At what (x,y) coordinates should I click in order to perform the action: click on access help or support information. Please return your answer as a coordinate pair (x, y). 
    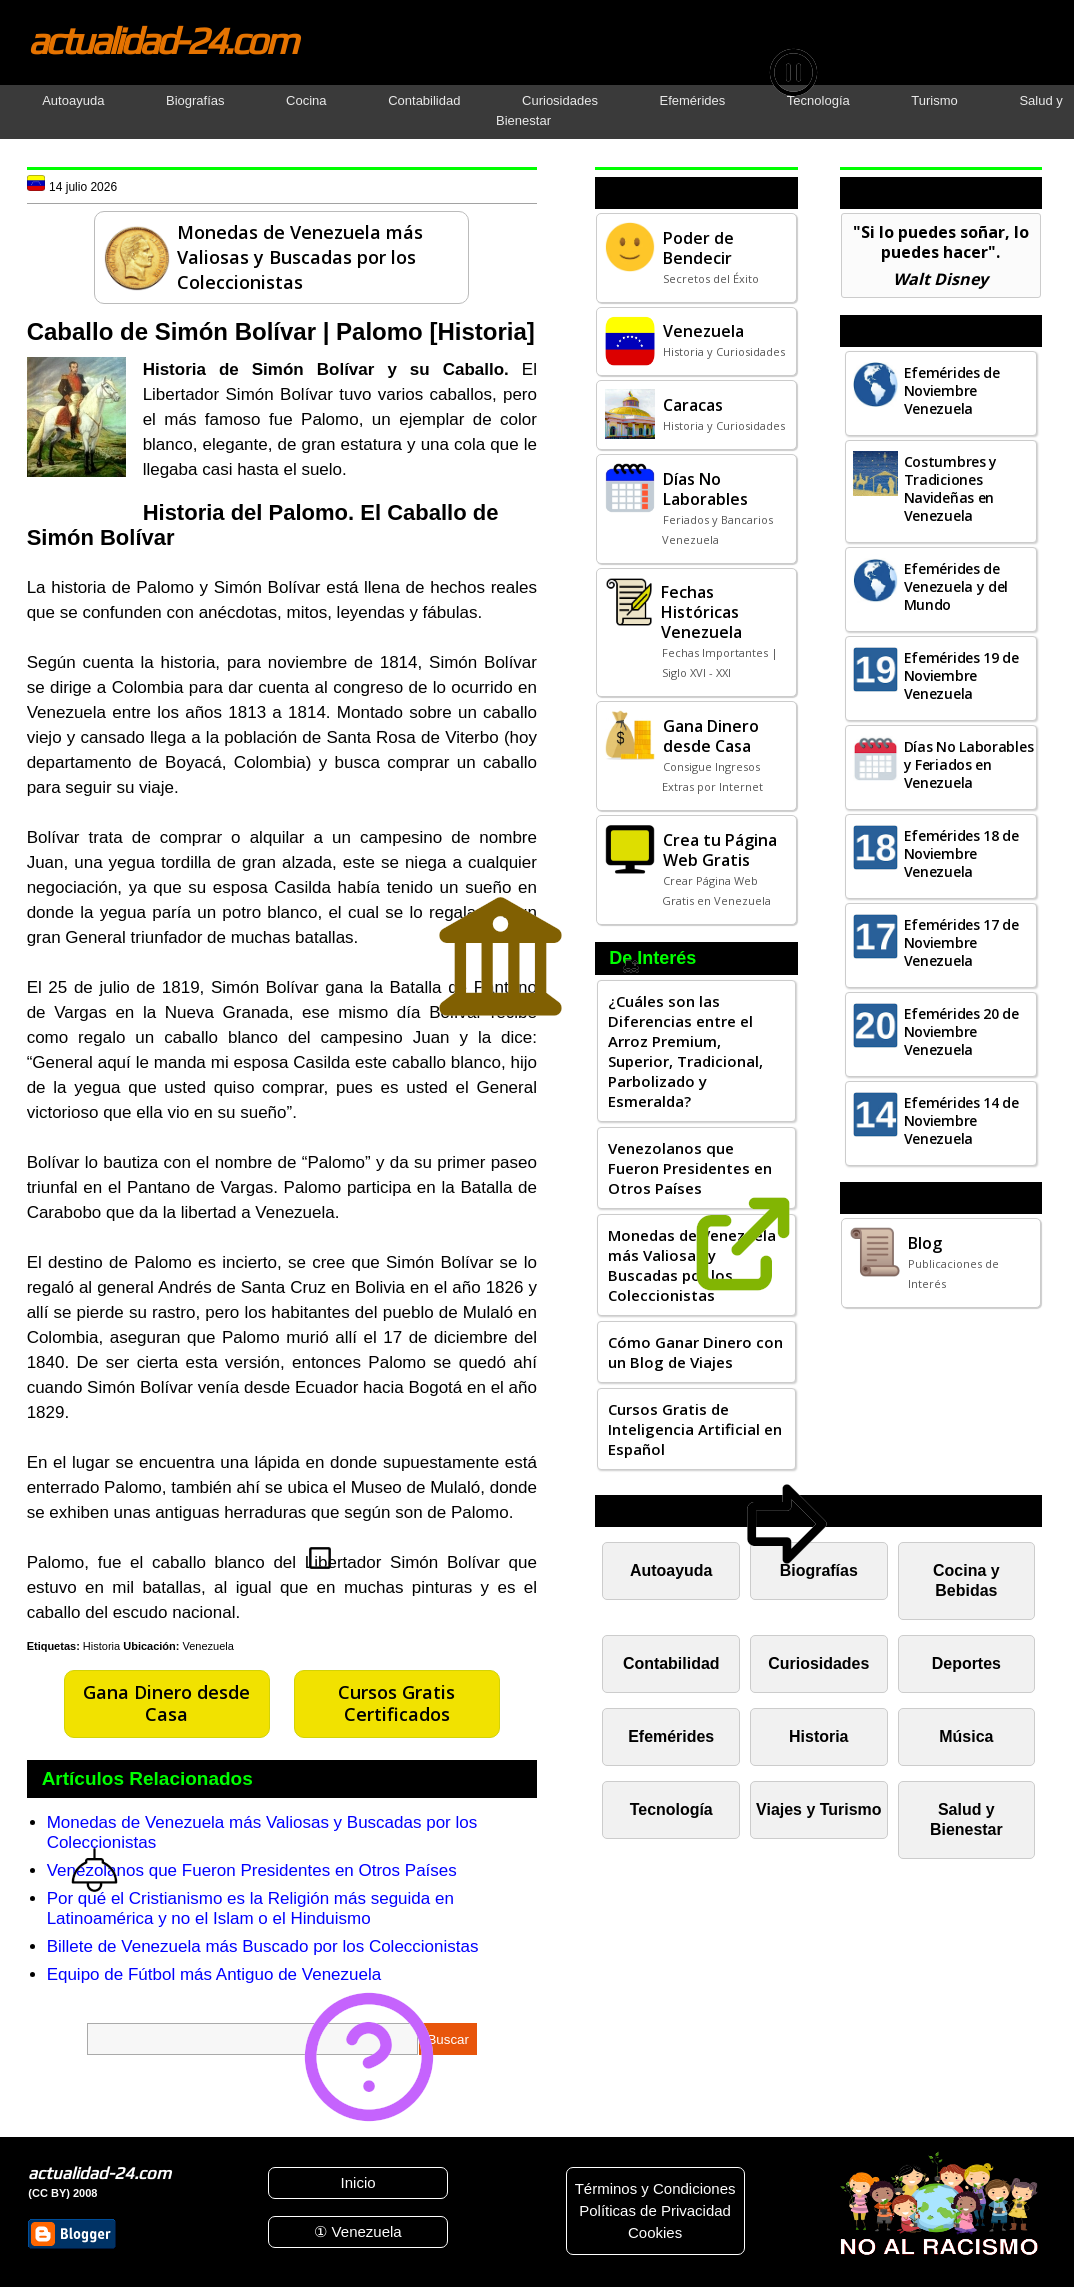
    Looking at the image, I should click on (369, 2057).